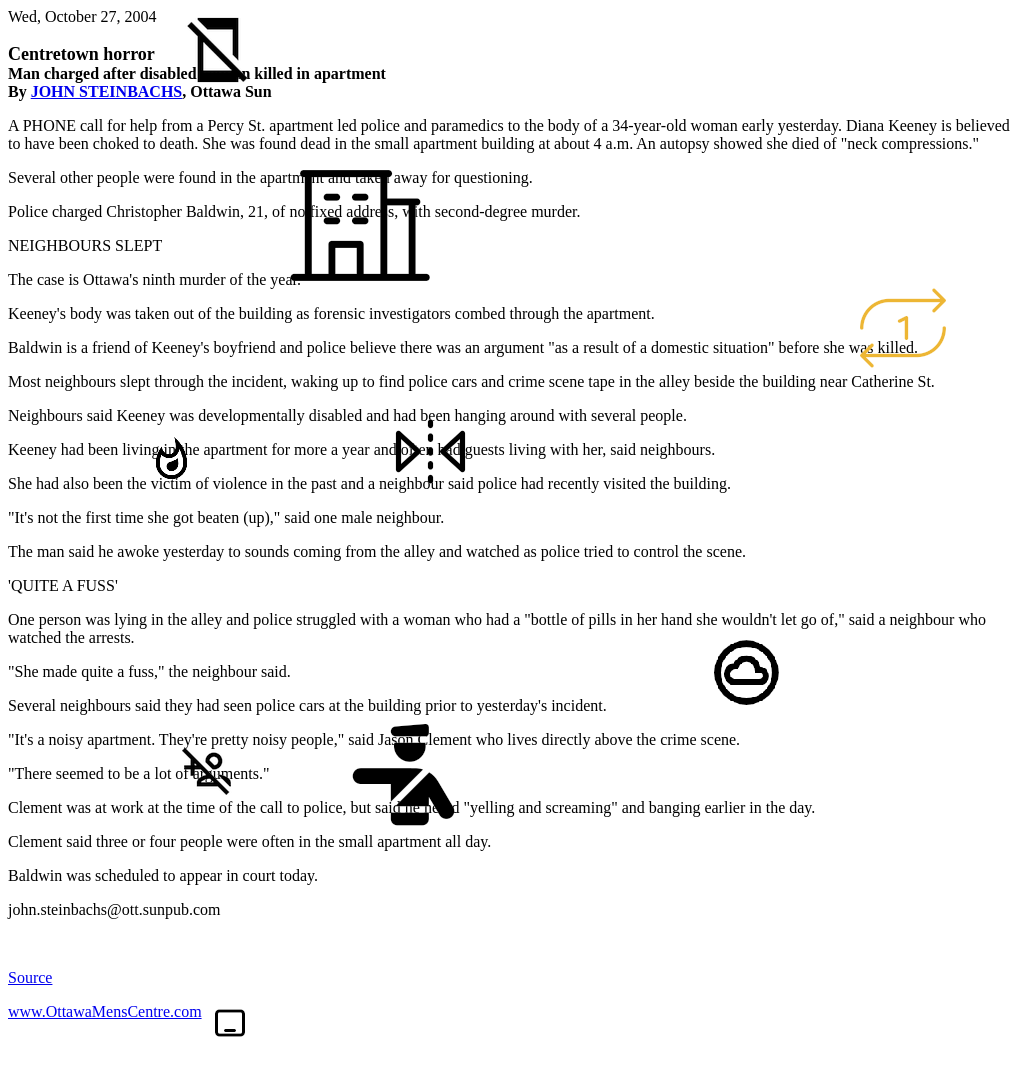 This screenshot has height=1071, width=1024. I want to click on access cloud storage, so click(746, 672).